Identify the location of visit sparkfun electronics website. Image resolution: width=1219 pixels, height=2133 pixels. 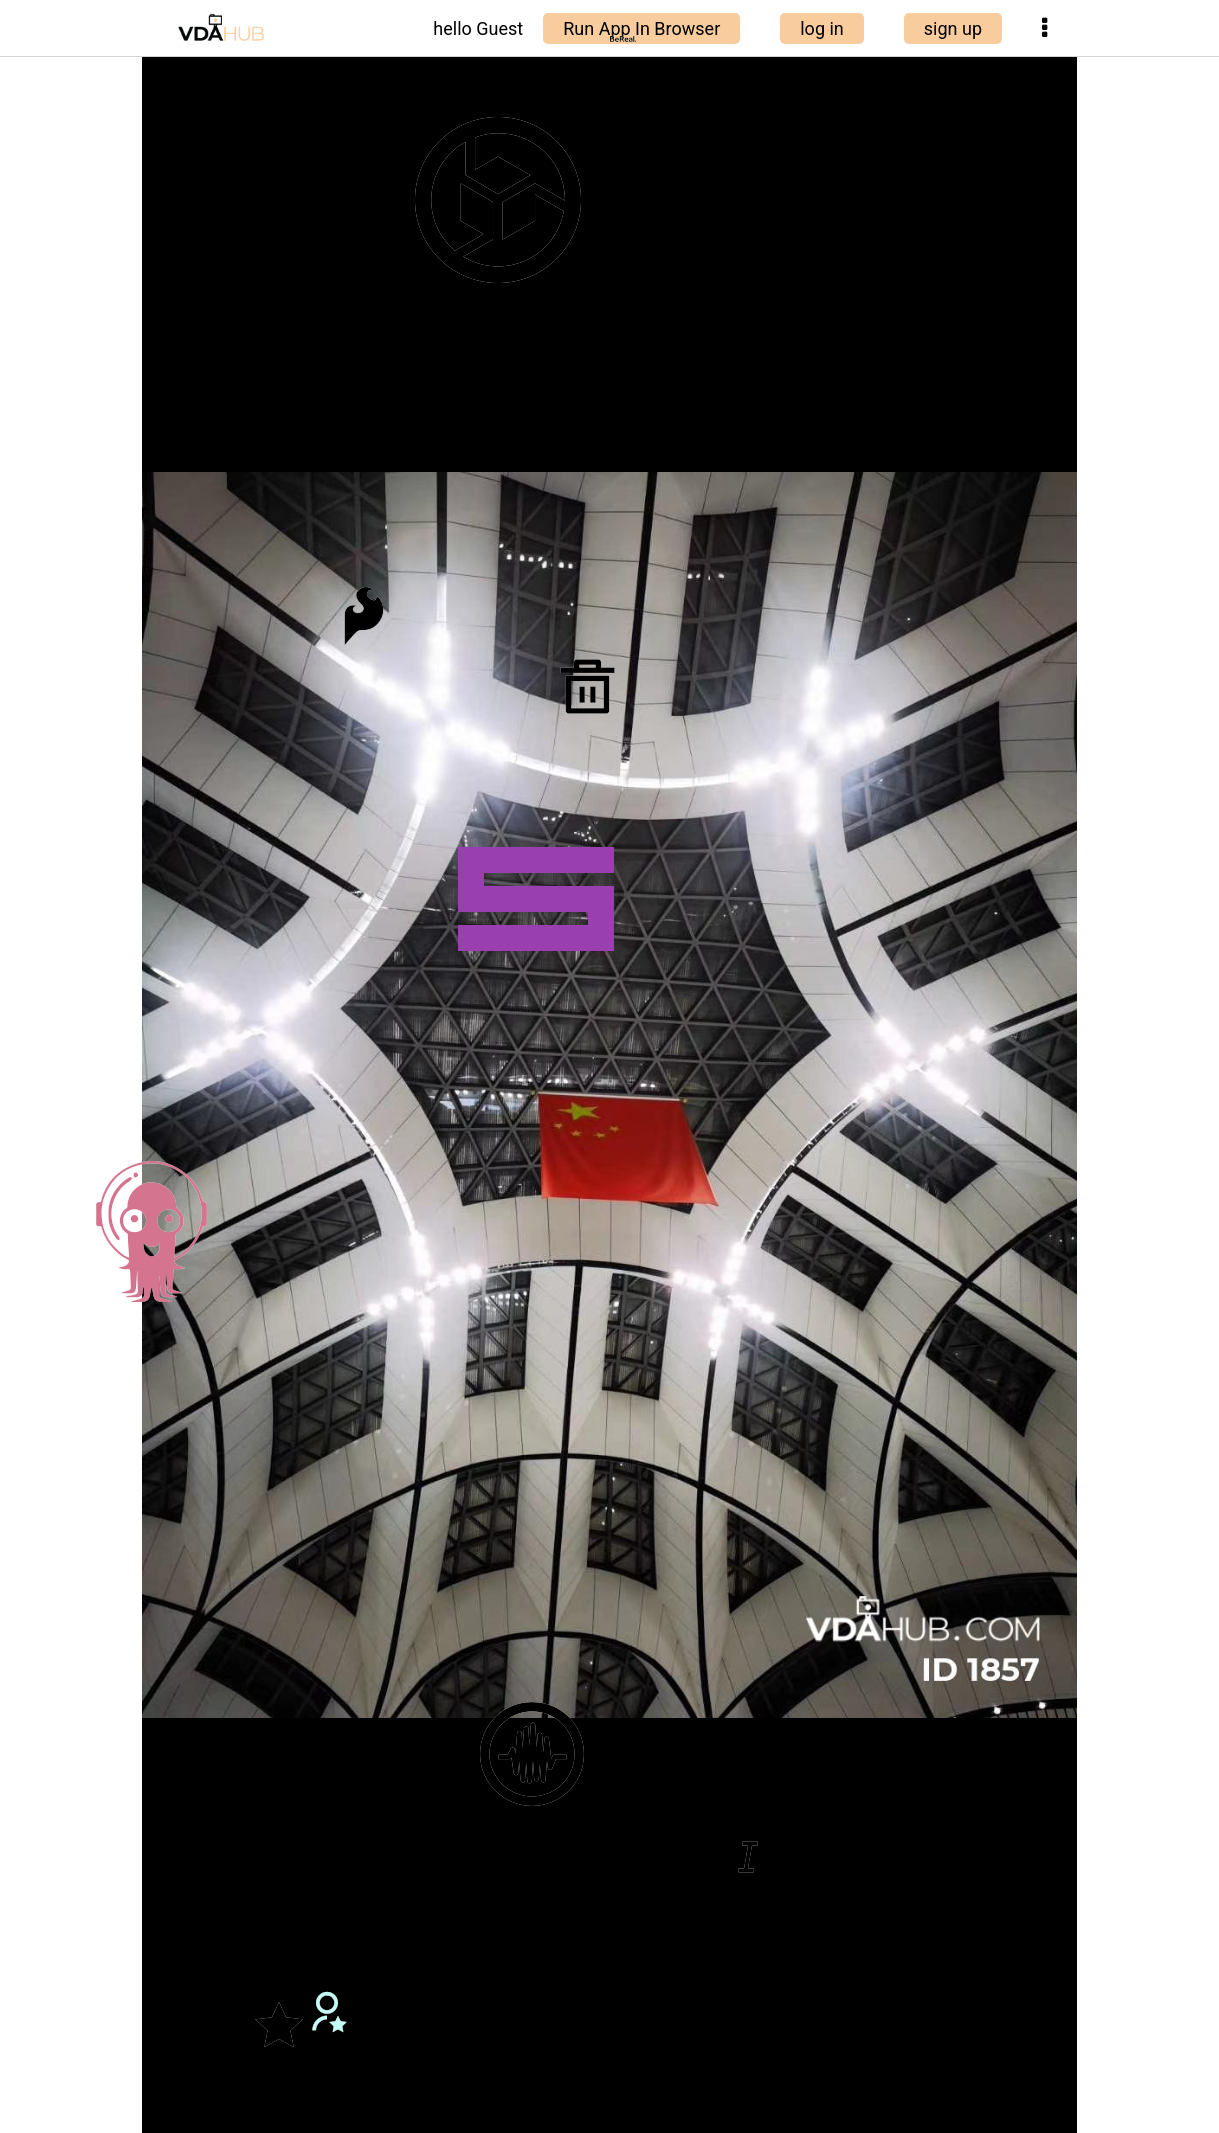
(364, 616).